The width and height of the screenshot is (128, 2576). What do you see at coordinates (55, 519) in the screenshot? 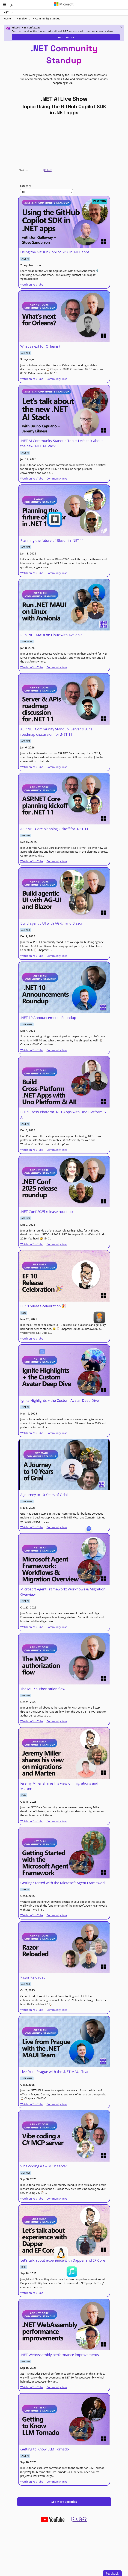
I see `open brackets code editor` at bounding box center [55, 519].